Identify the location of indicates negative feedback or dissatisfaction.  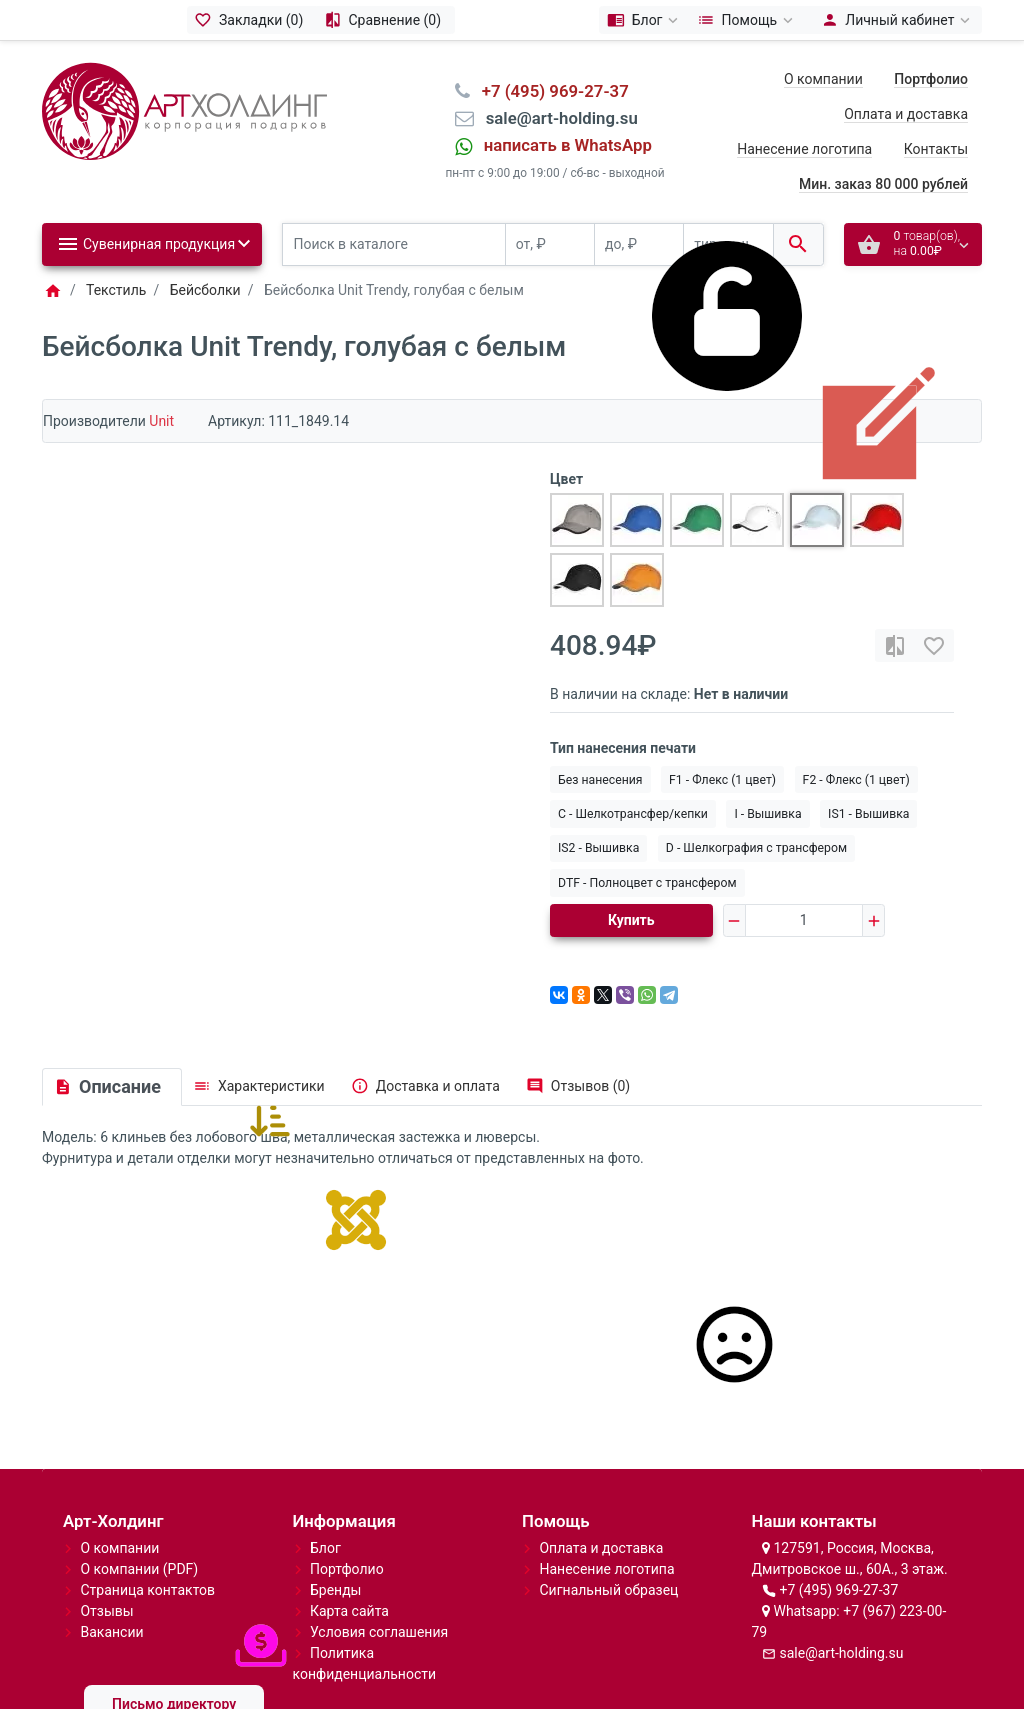
(734, 1344).